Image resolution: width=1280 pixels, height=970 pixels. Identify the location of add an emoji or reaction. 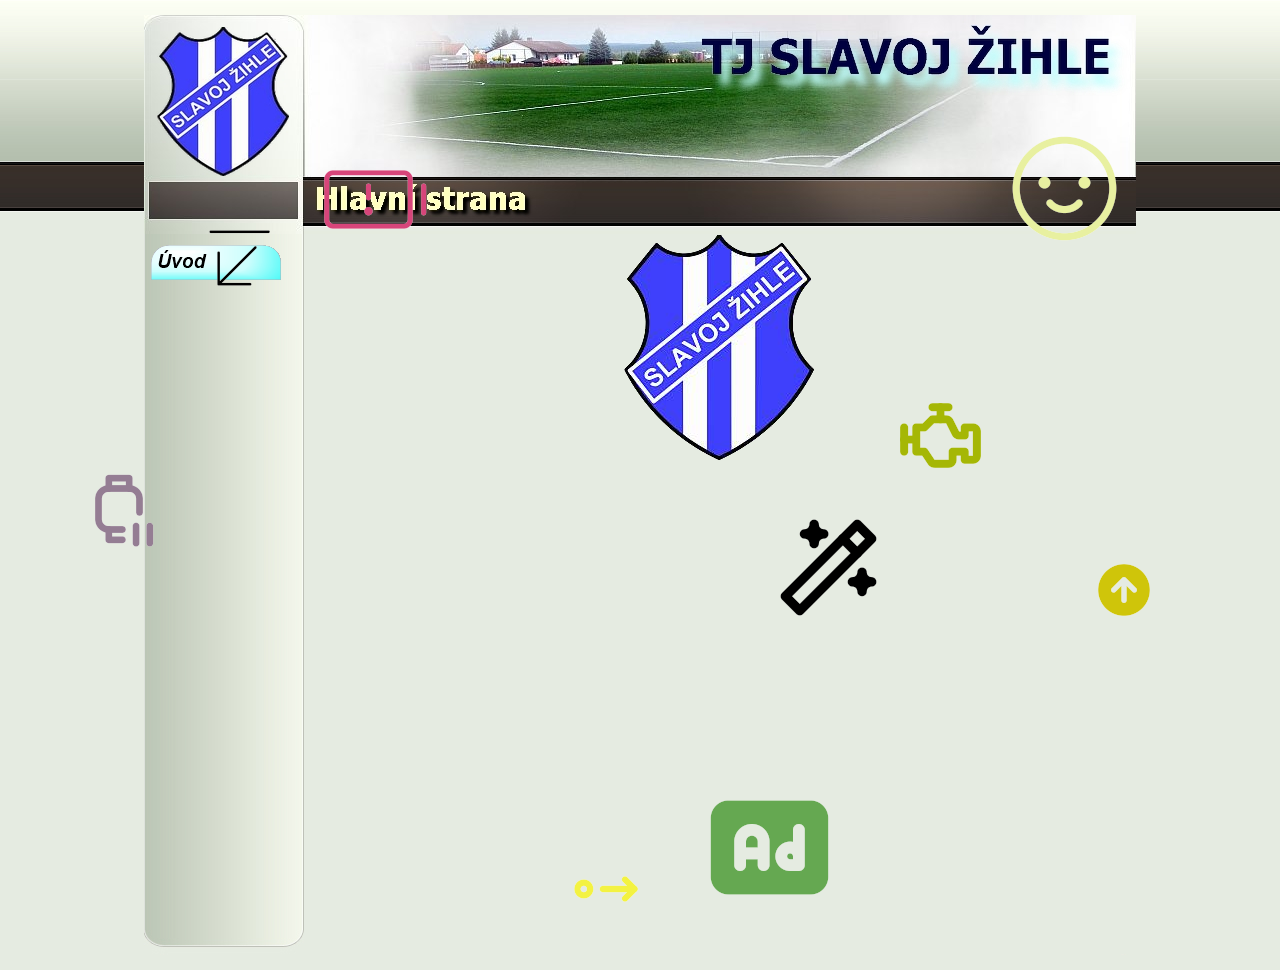
(1064, 188).